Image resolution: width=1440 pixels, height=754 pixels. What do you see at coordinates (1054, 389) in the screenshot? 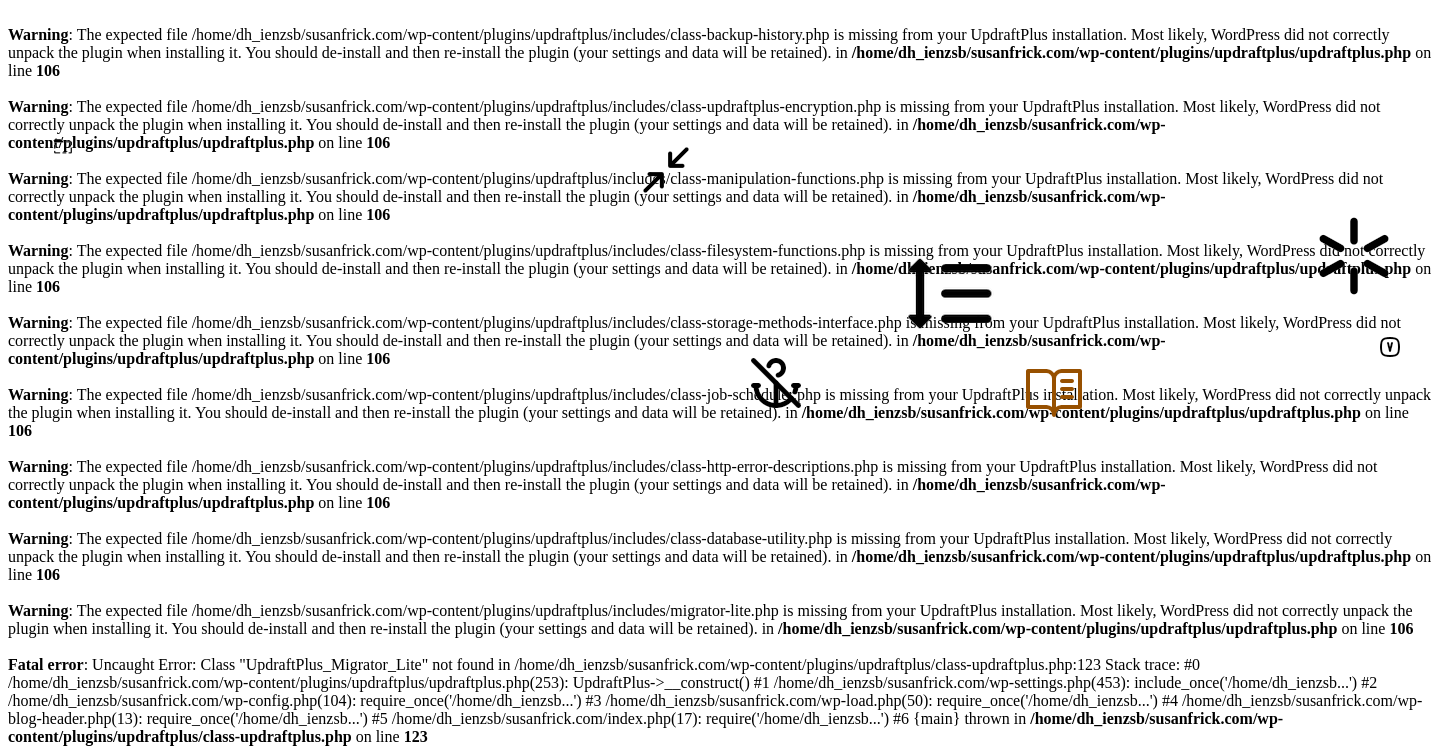
I see `open reading mode or e-reader` at bounding box center [1054, 389].